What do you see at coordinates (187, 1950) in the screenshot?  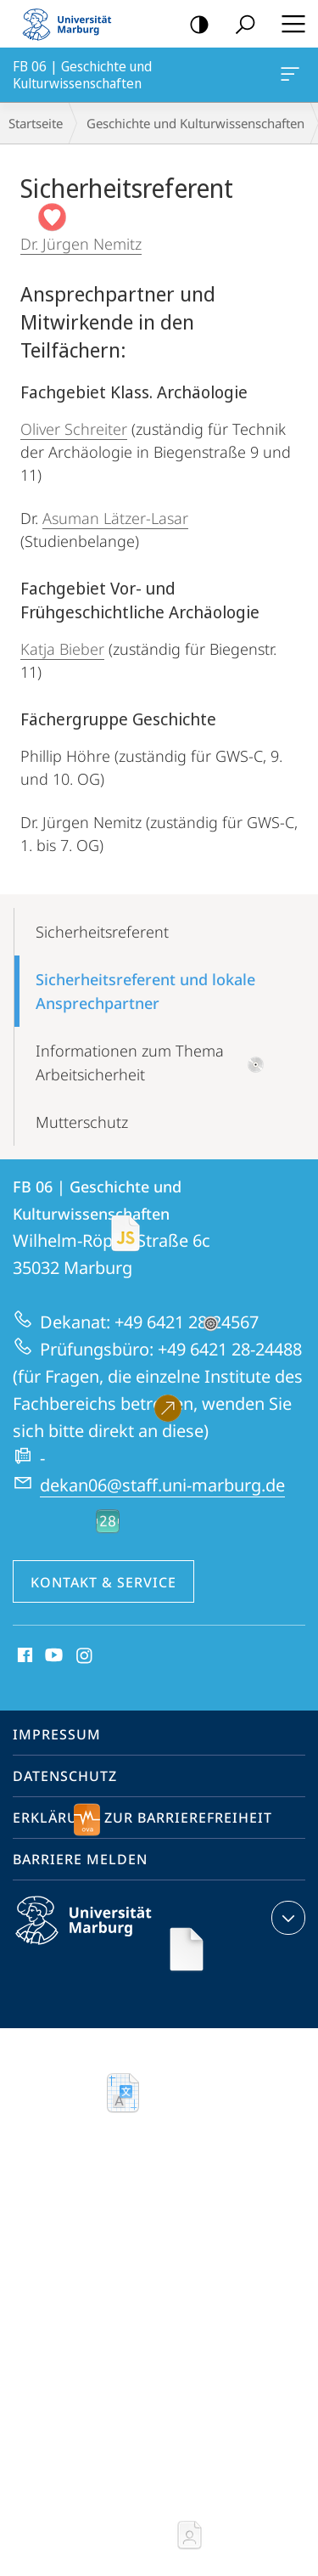 I see `a blank or empty document file` at bounding box center [187, 1950].